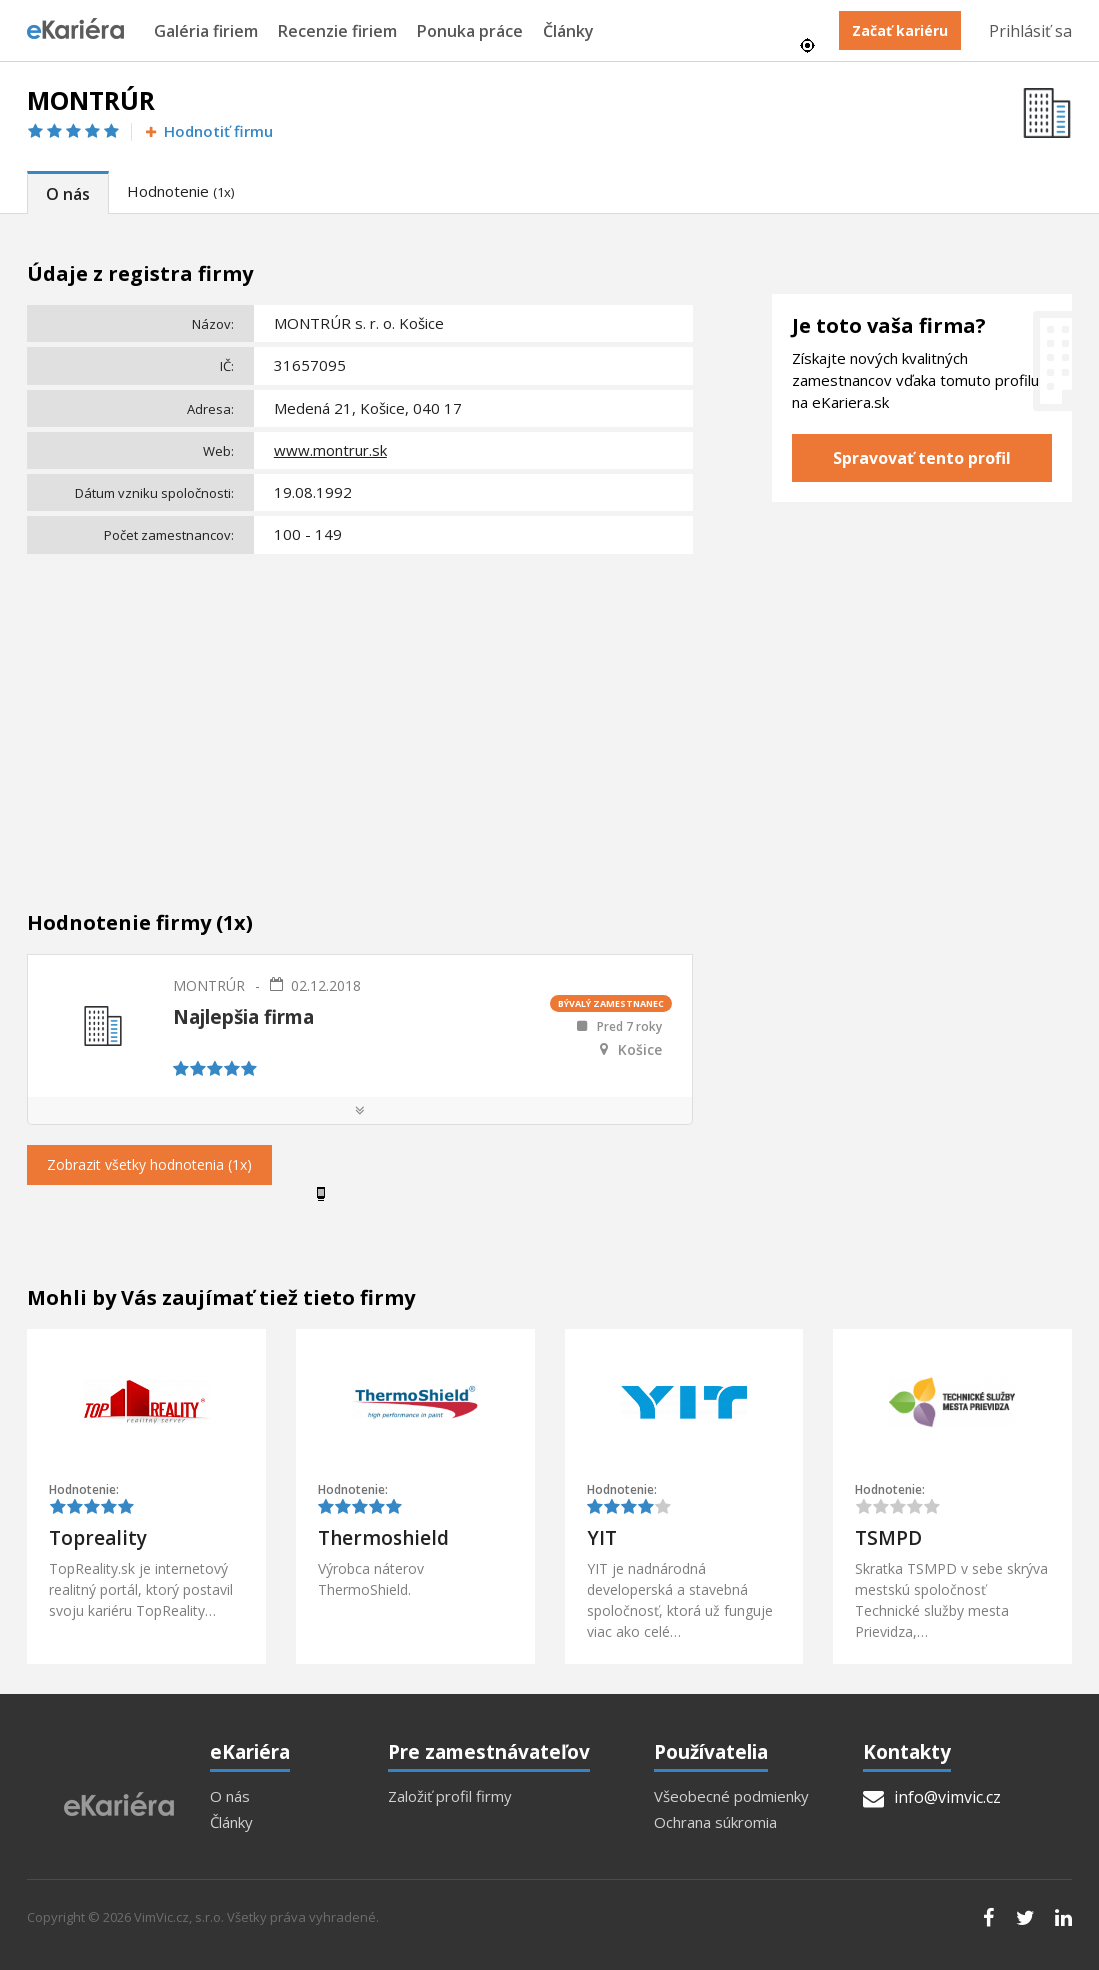 This screenshot has width=1099, height=1970. Describe the element at coordinates (807, 45) in the screenshot. I see `indicates GPS location is locked and active` at that location.